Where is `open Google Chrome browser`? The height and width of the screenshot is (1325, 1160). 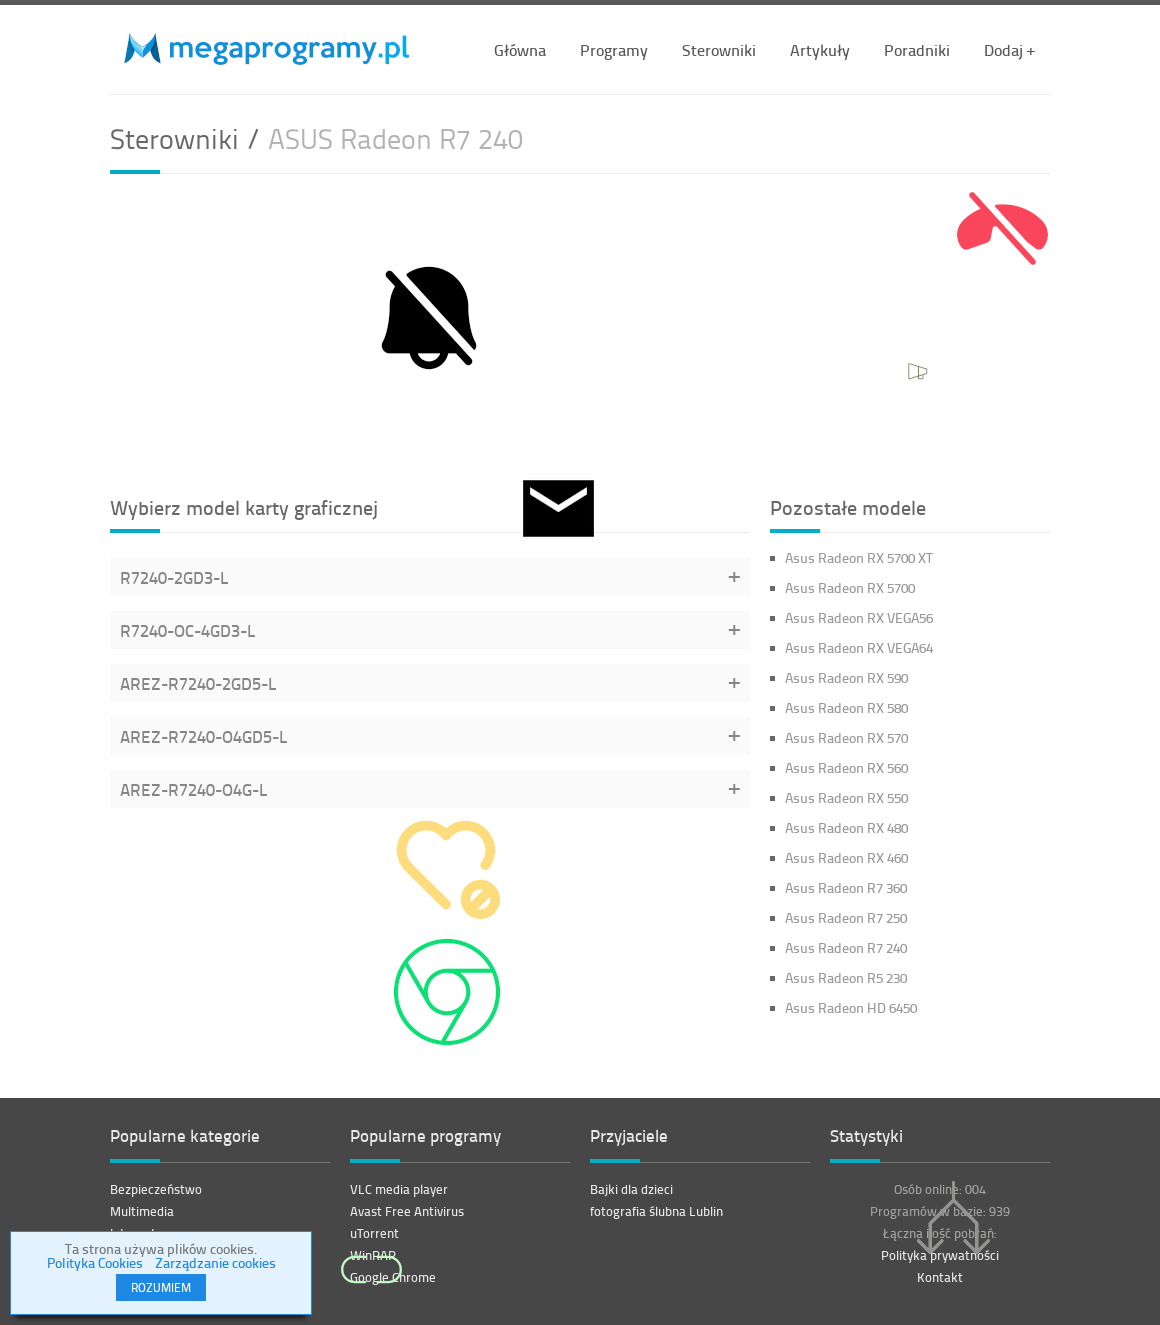
open Google Chrome browser is located at coordinates (447, 992).